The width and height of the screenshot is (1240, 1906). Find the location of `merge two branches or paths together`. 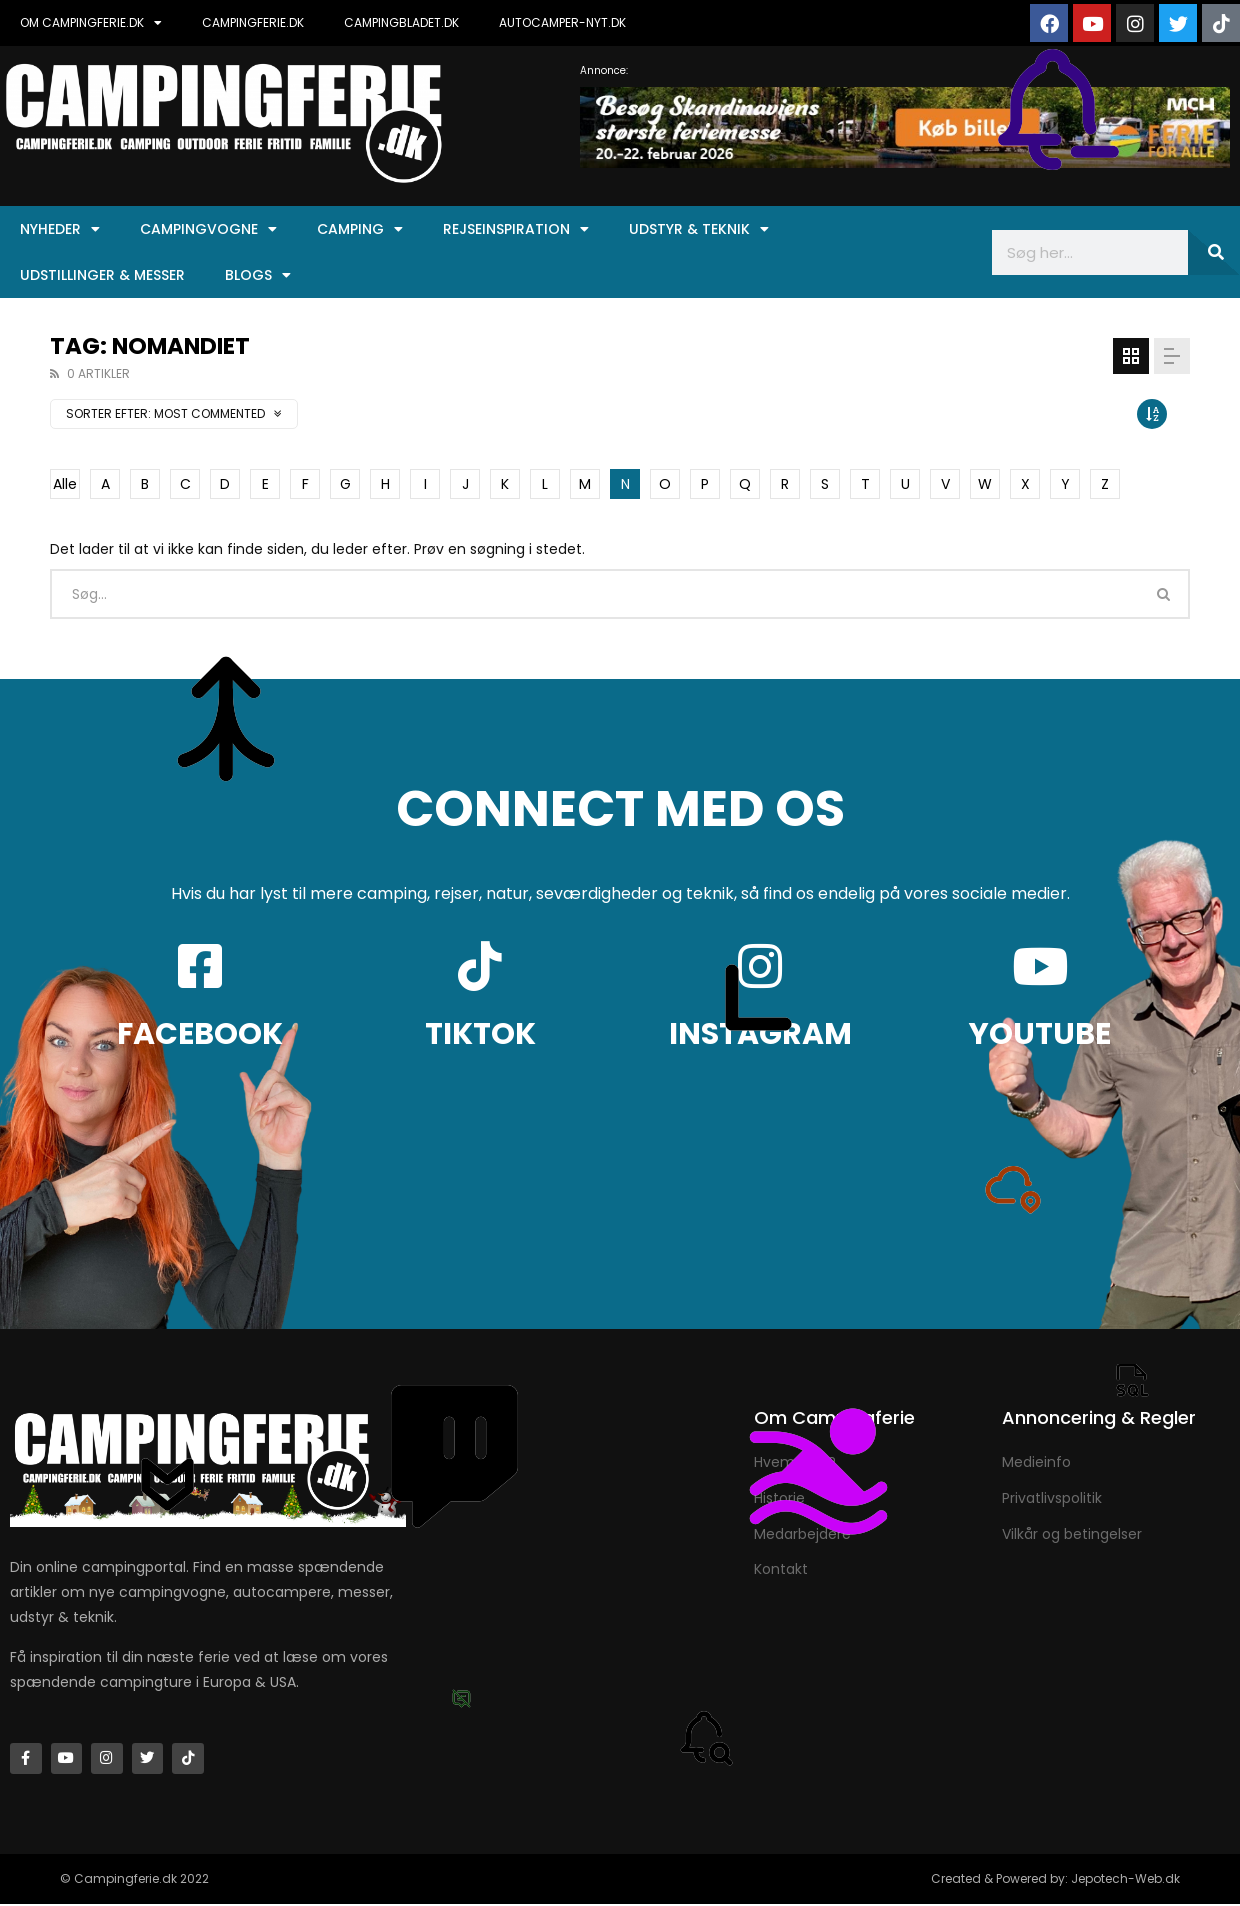

merge two branches or paths together is located at coordinates (226, 719).